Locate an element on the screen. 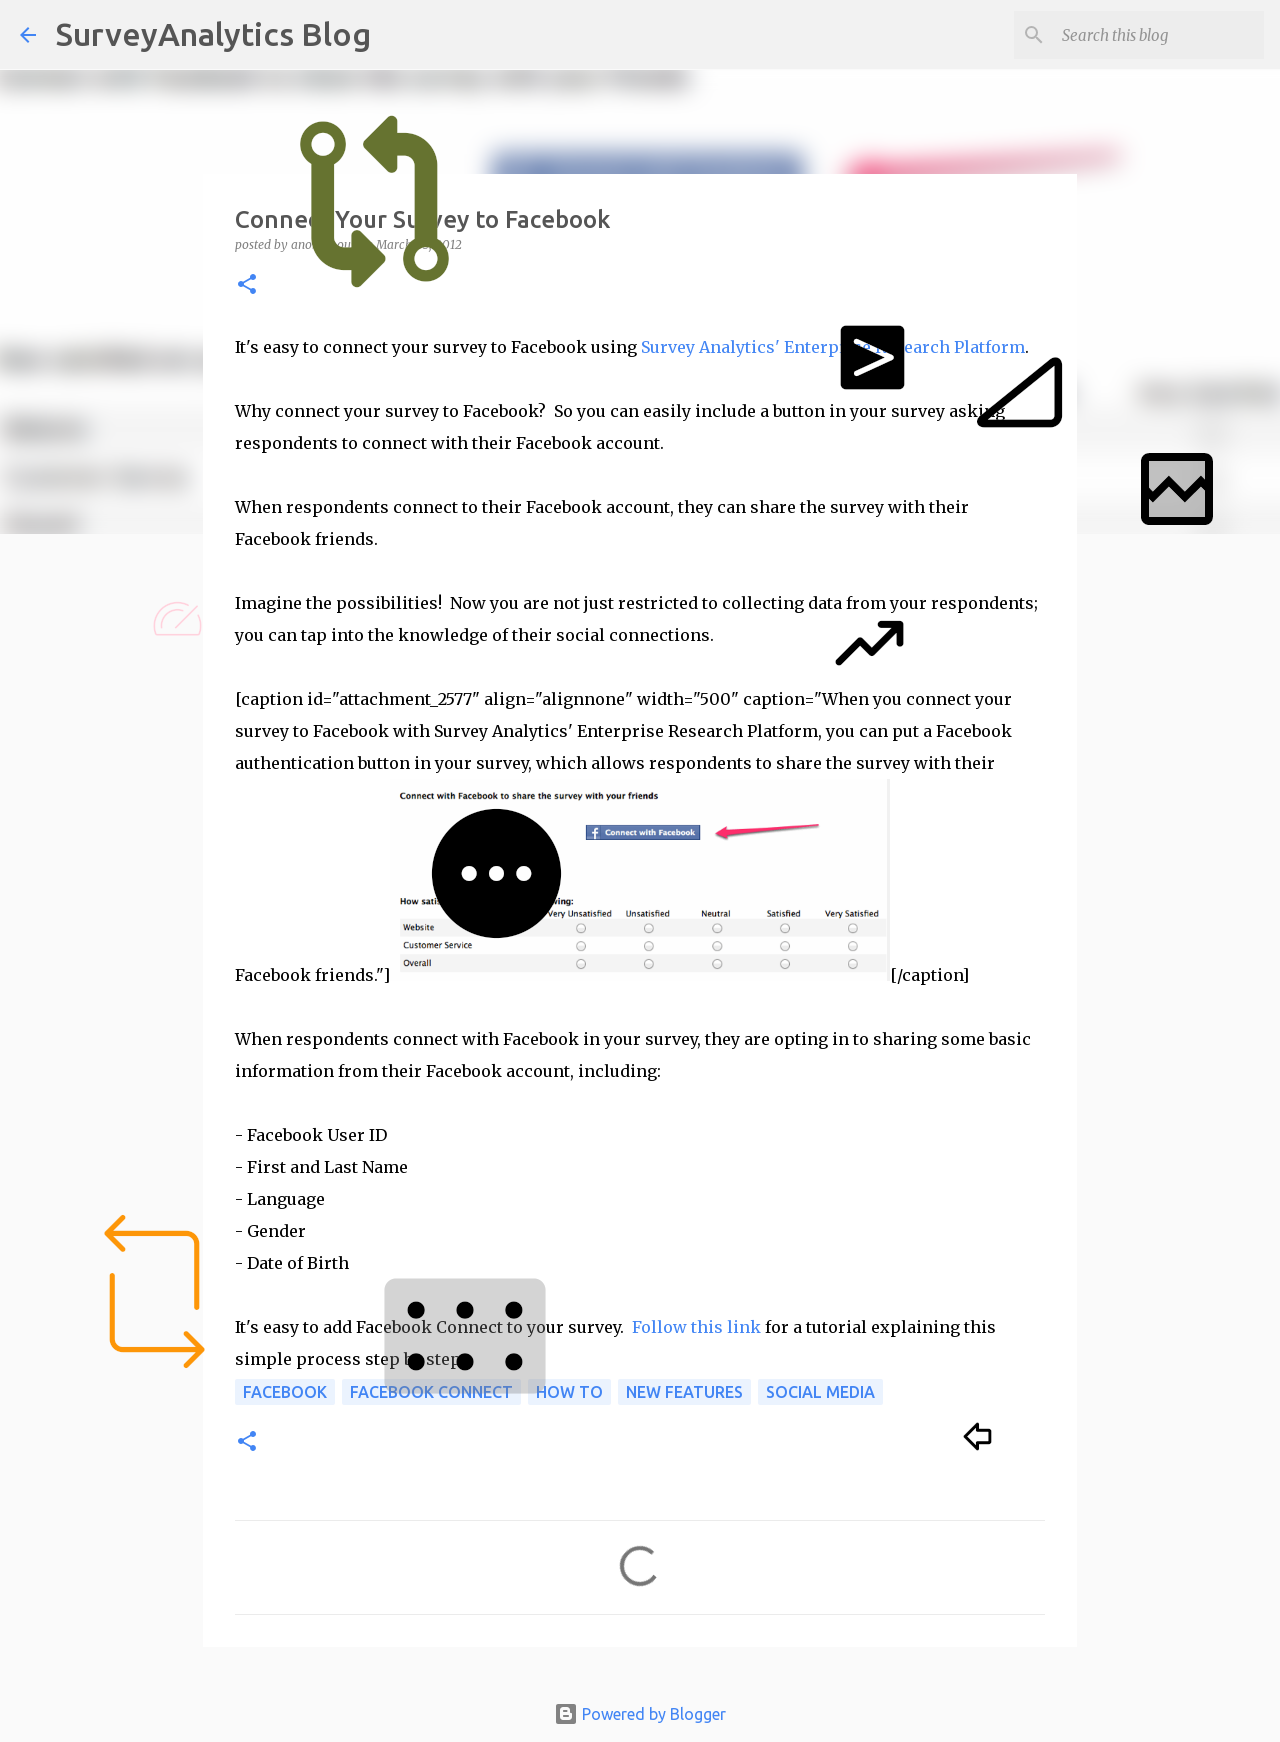 This screenshot has width=1280, height=1742. indicates an image failed to load is located at coordinates (1177, 489).